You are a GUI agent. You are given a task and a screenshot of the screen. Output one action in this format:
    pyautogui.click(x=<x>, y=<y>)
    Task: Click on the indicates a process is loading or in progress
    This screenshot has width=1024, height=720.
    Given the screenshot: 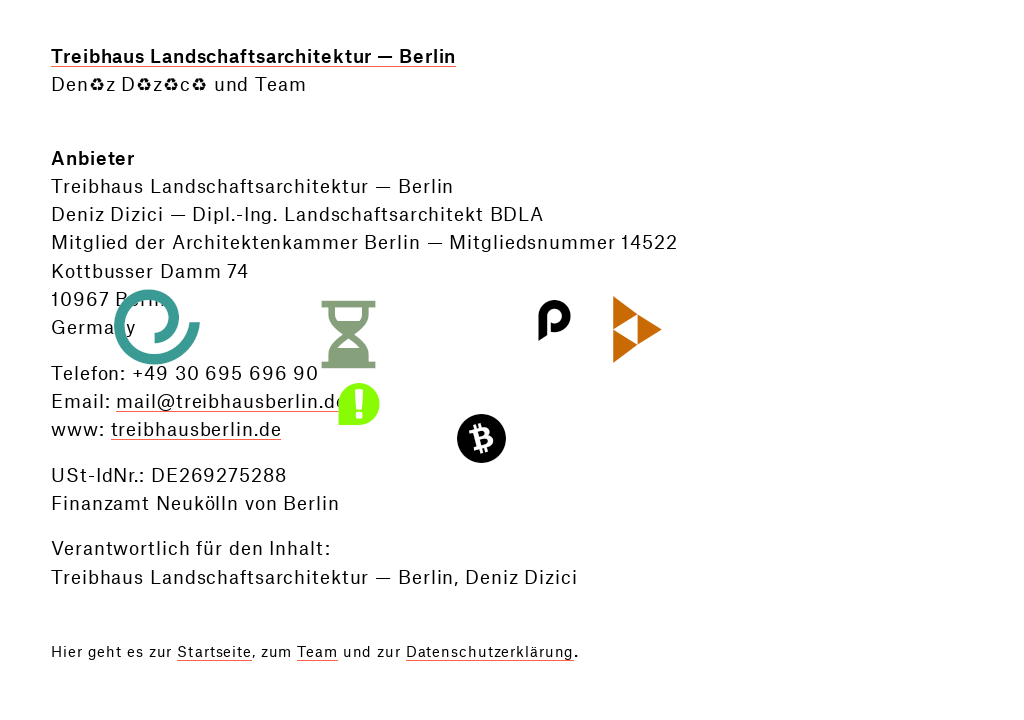 What is the action you would take?
    pyautogui.click(x=348, y=334)
    